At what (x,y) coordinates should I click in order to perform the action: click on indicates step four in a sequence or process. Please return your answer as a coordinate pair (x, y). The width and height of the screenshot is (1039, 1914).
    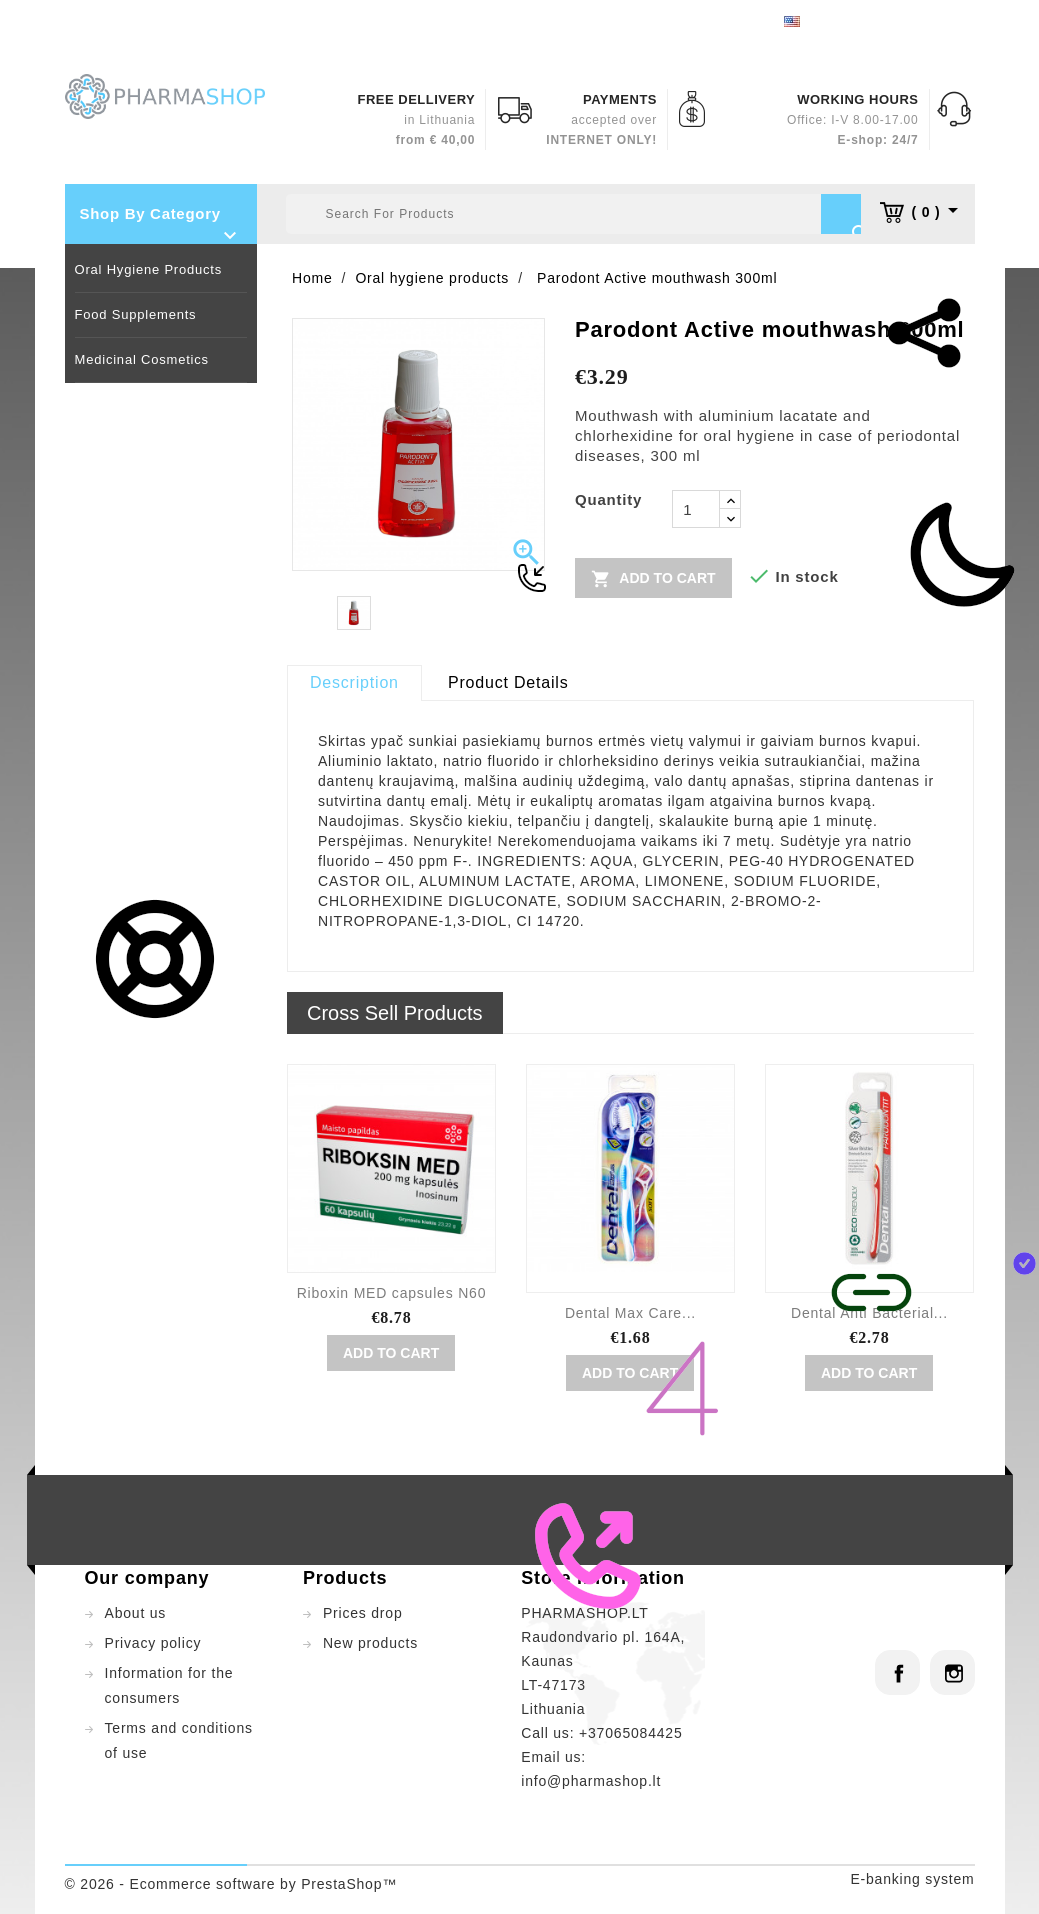
    Looking at the image, I should click on (684, 1388).